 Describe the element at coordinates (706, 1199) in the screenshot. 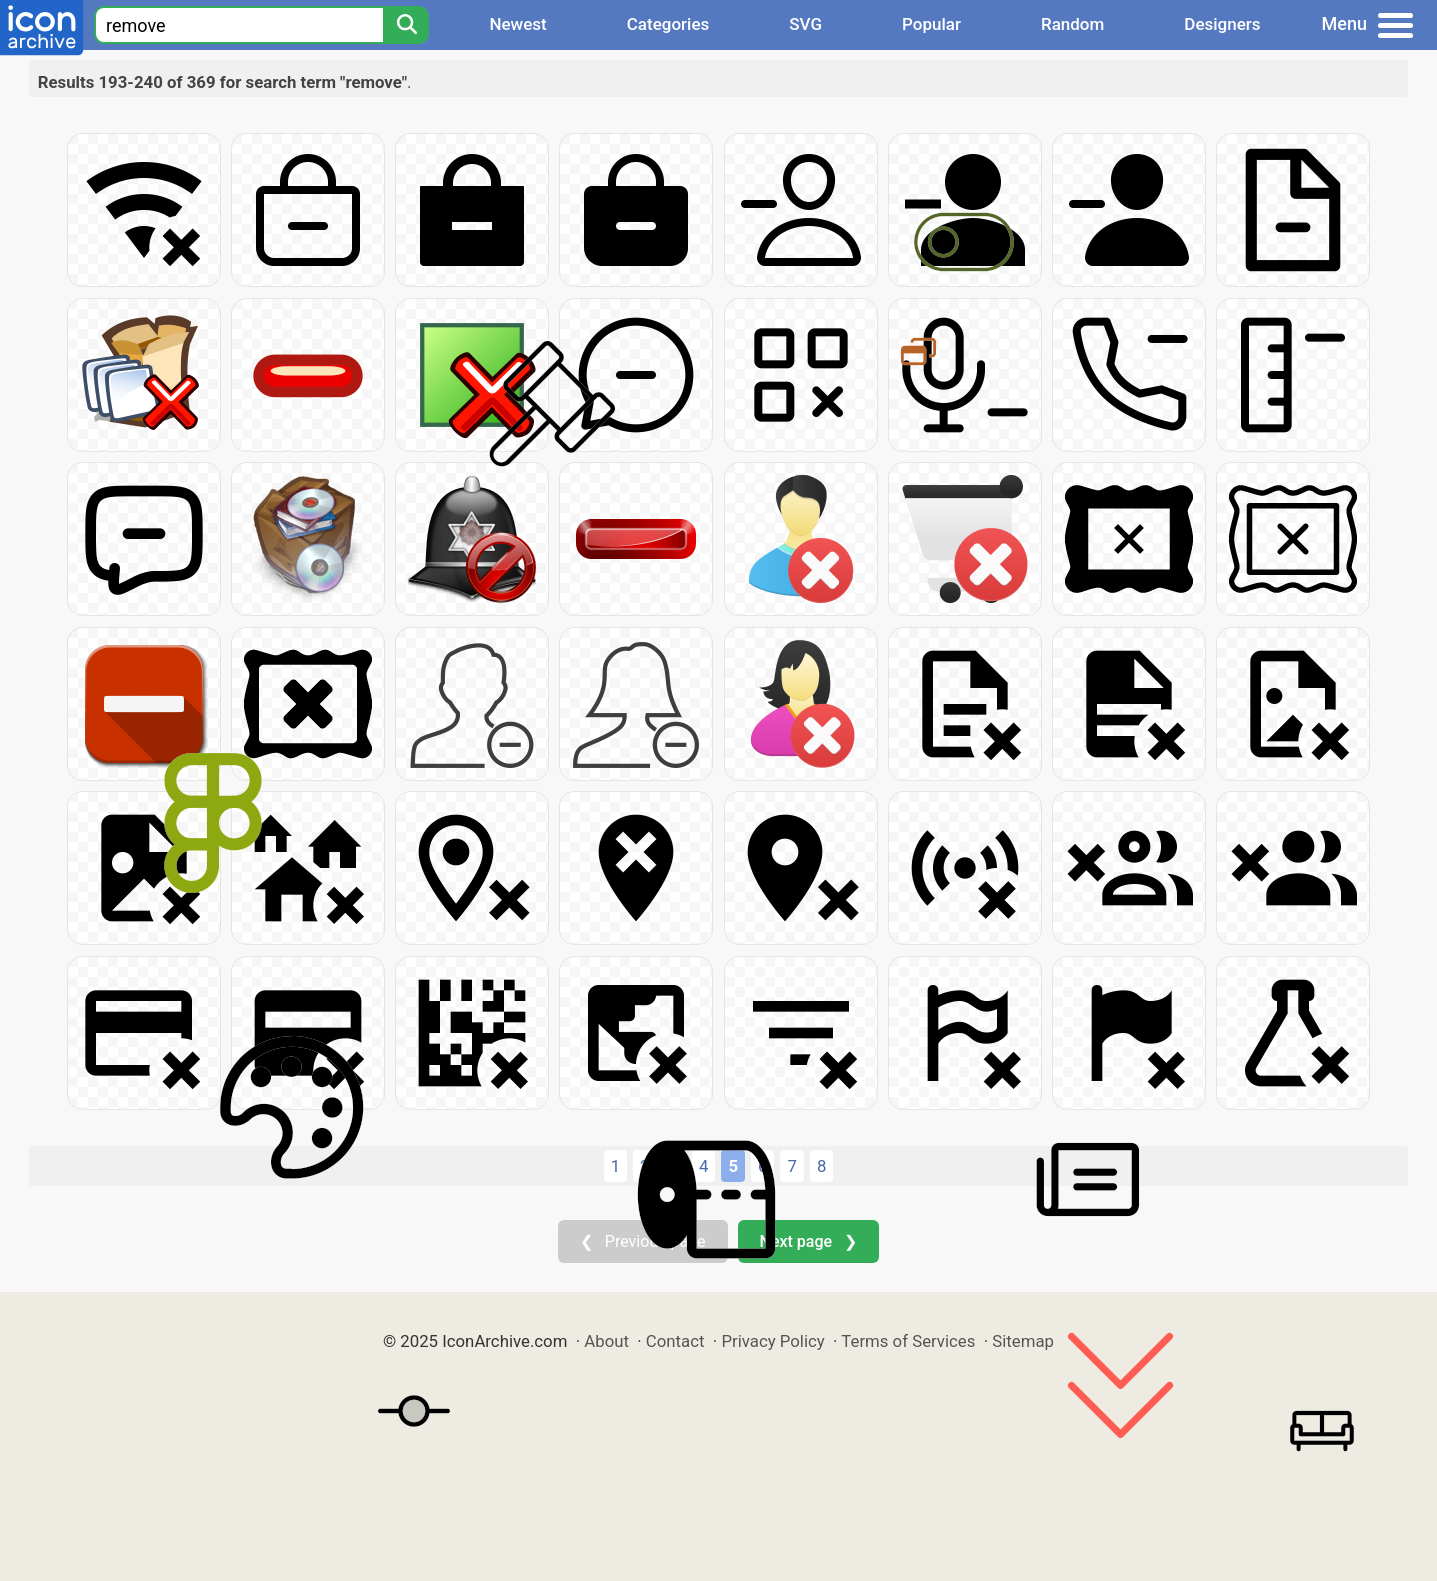

I see `bathroom or restroom location indicator` at that location.